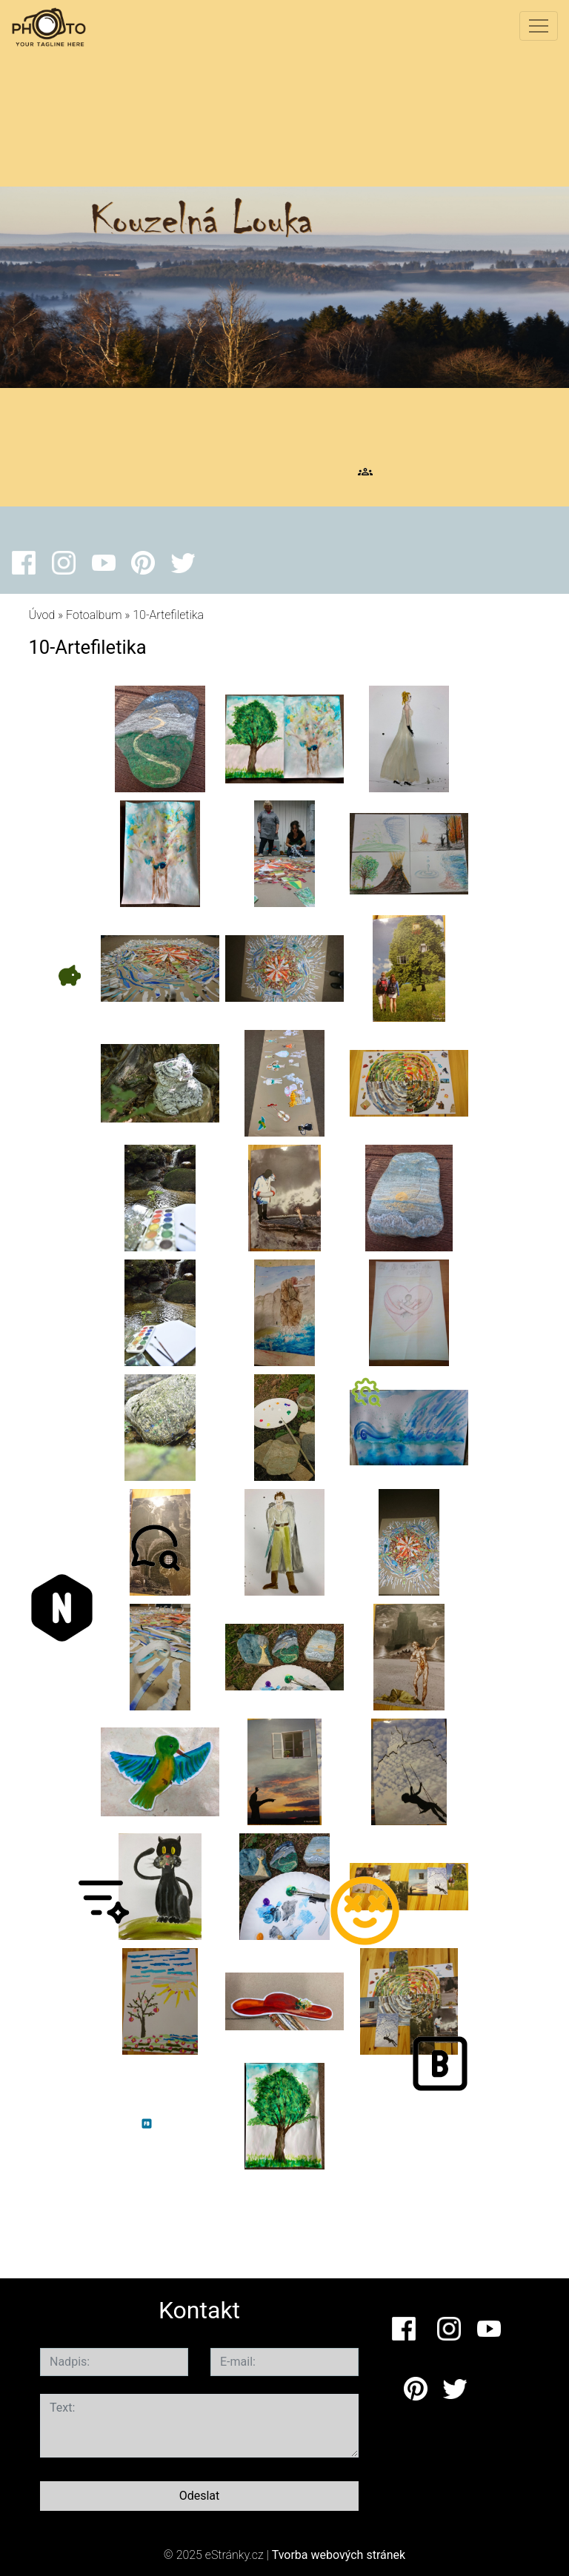  What do you see at coordinates (365, 1391) in the screenshot?
I see `search within settings or preferences` at bounding box center [365, 1391].